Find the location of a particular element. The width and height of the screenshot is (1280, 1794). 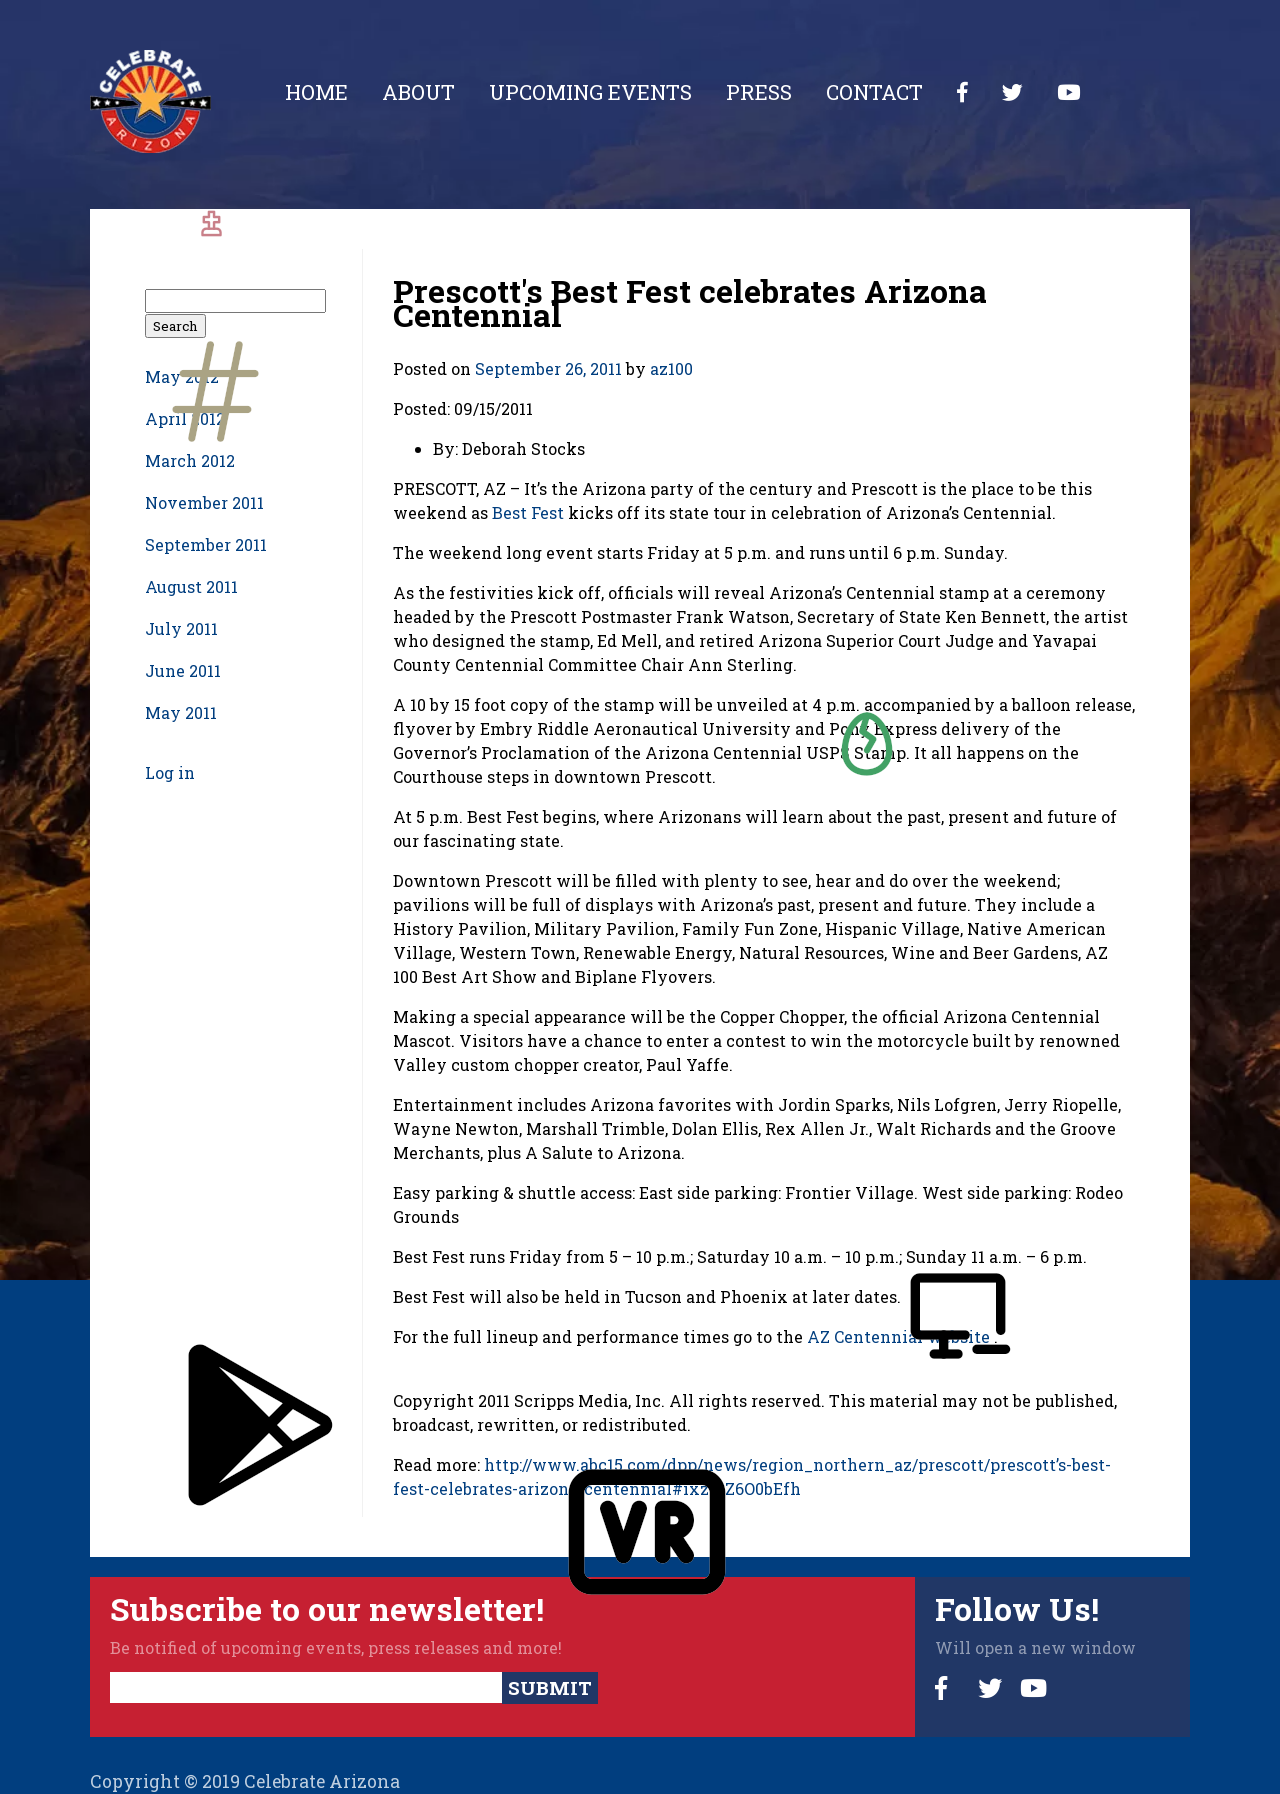

open google play store is located at coordinates (246, 1425).